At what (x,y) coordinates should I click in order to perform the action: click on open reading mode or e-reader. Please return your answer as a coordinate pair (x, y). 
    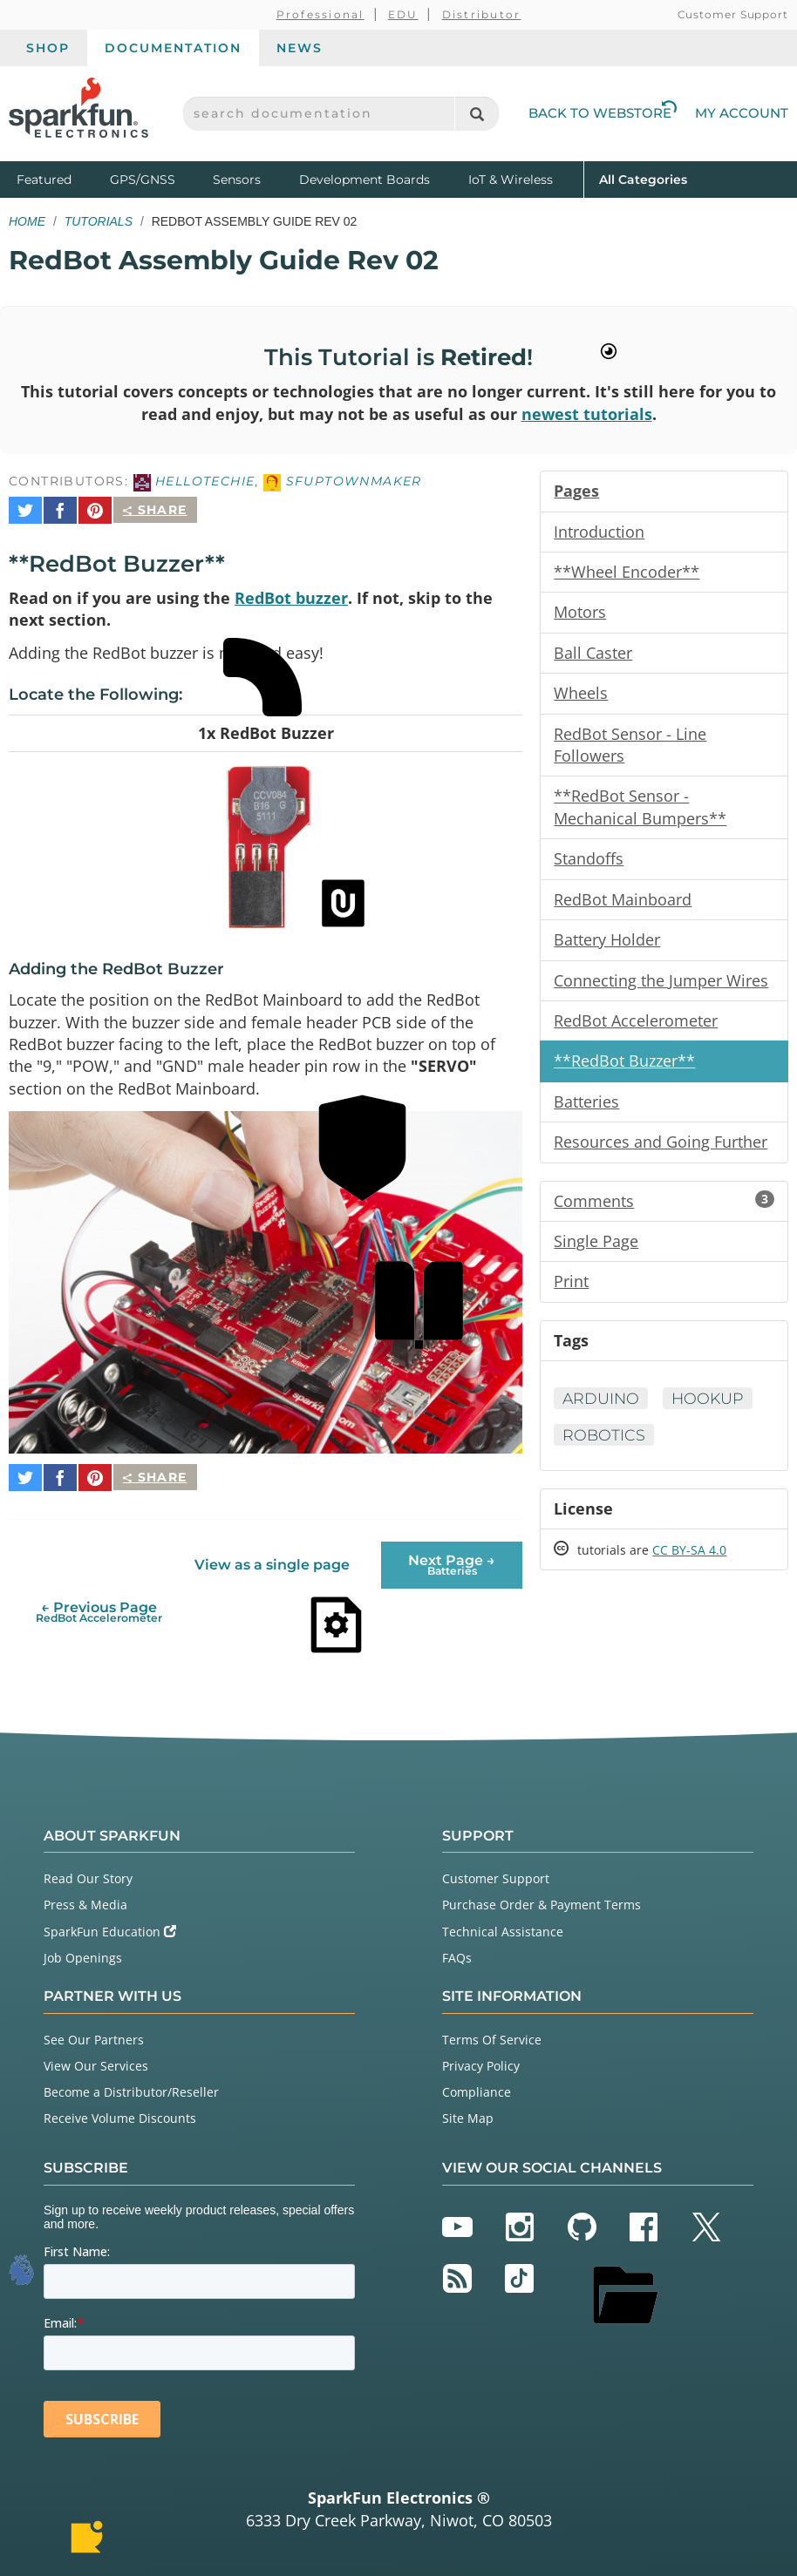
    Looking at the image, I should click on (419, 1300).